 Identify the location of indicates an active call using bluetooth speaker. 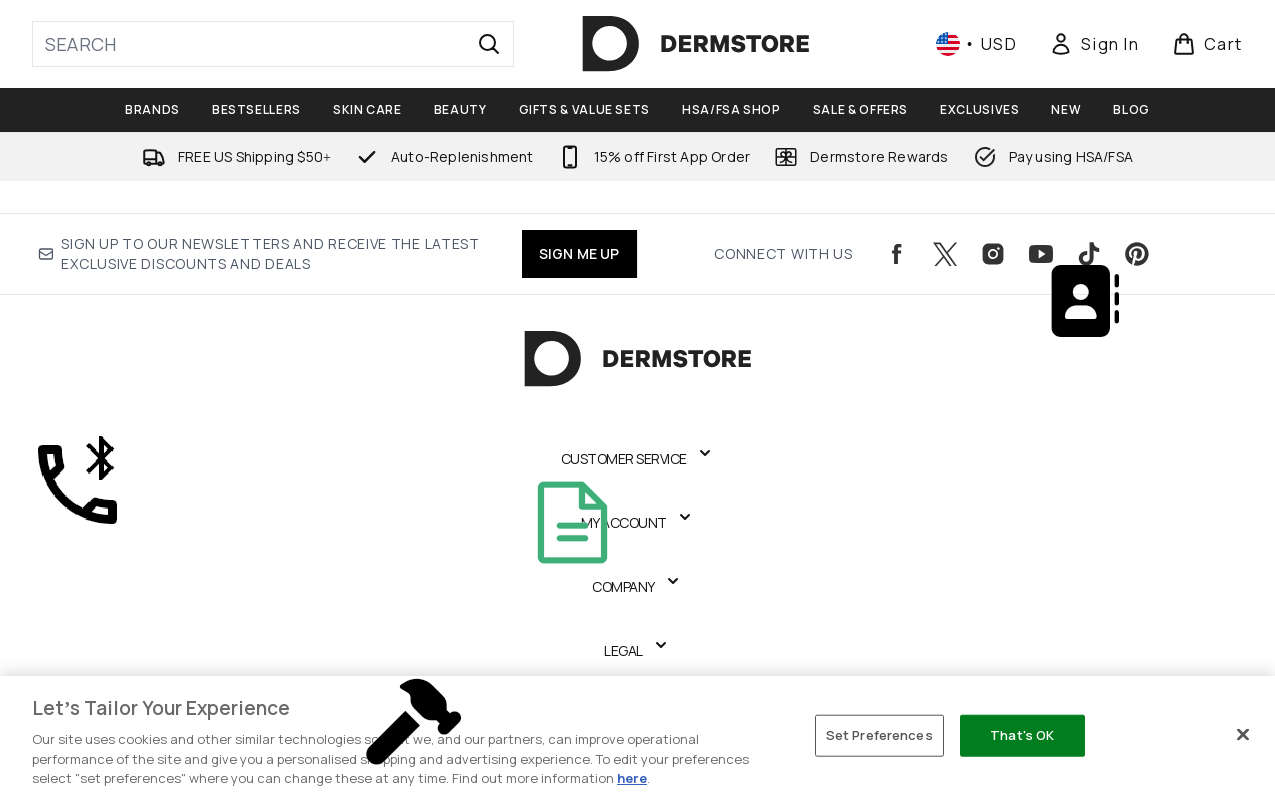
(77, 484).